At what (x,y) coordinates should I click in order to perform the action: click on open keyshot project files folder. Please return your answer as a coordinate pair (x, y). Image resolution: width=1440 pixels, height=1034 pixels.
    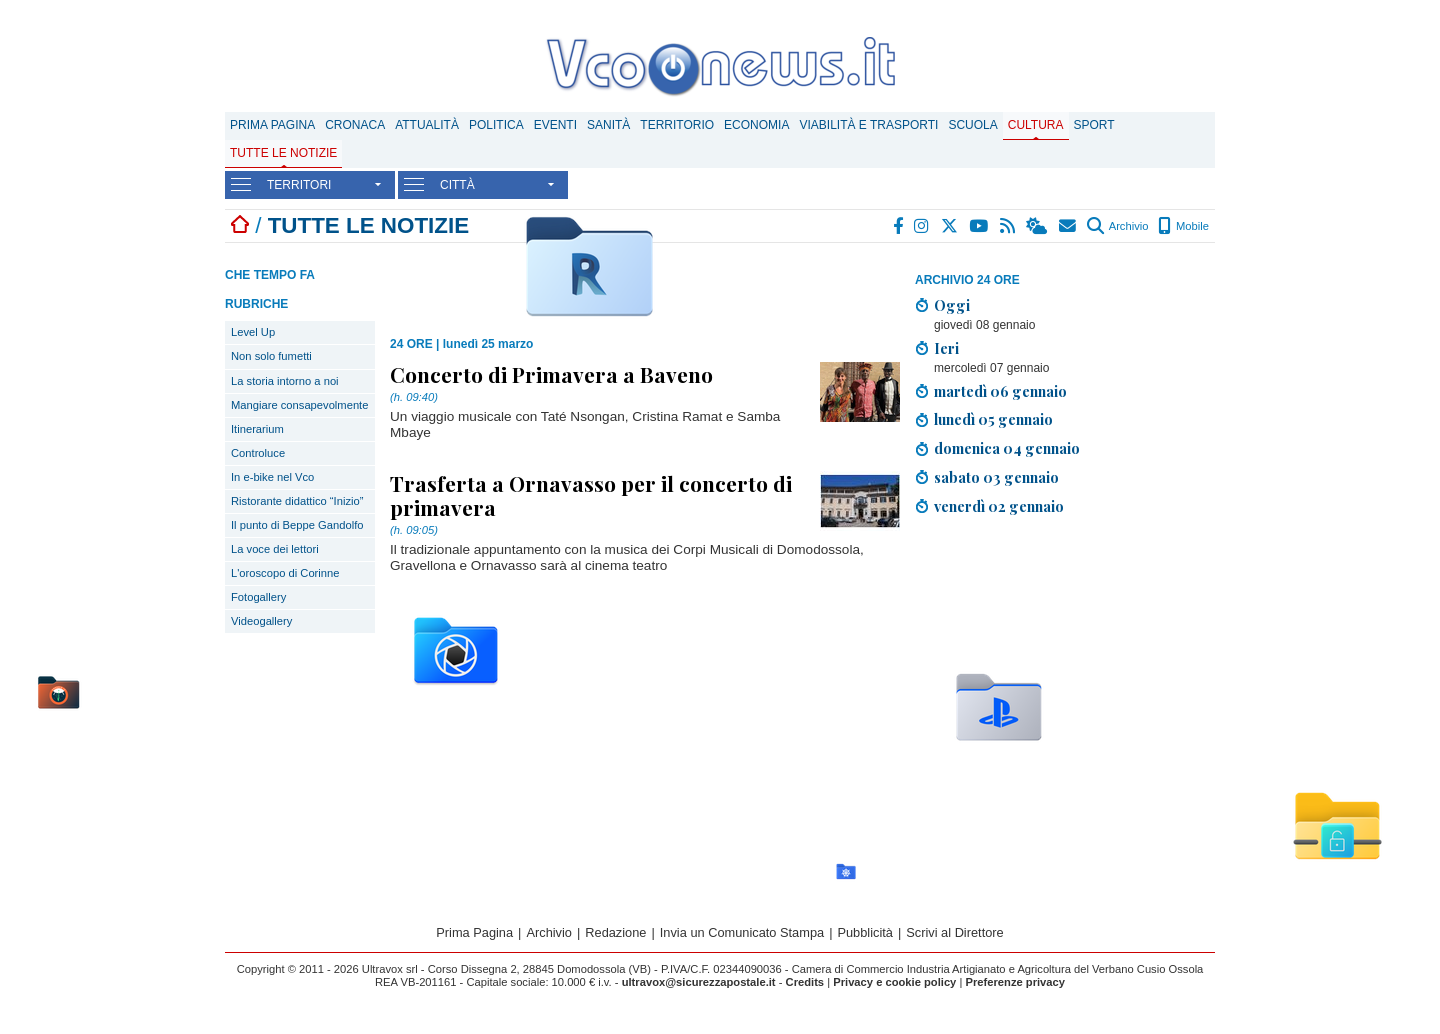
    Looking at the image, I should click on (455, 652).